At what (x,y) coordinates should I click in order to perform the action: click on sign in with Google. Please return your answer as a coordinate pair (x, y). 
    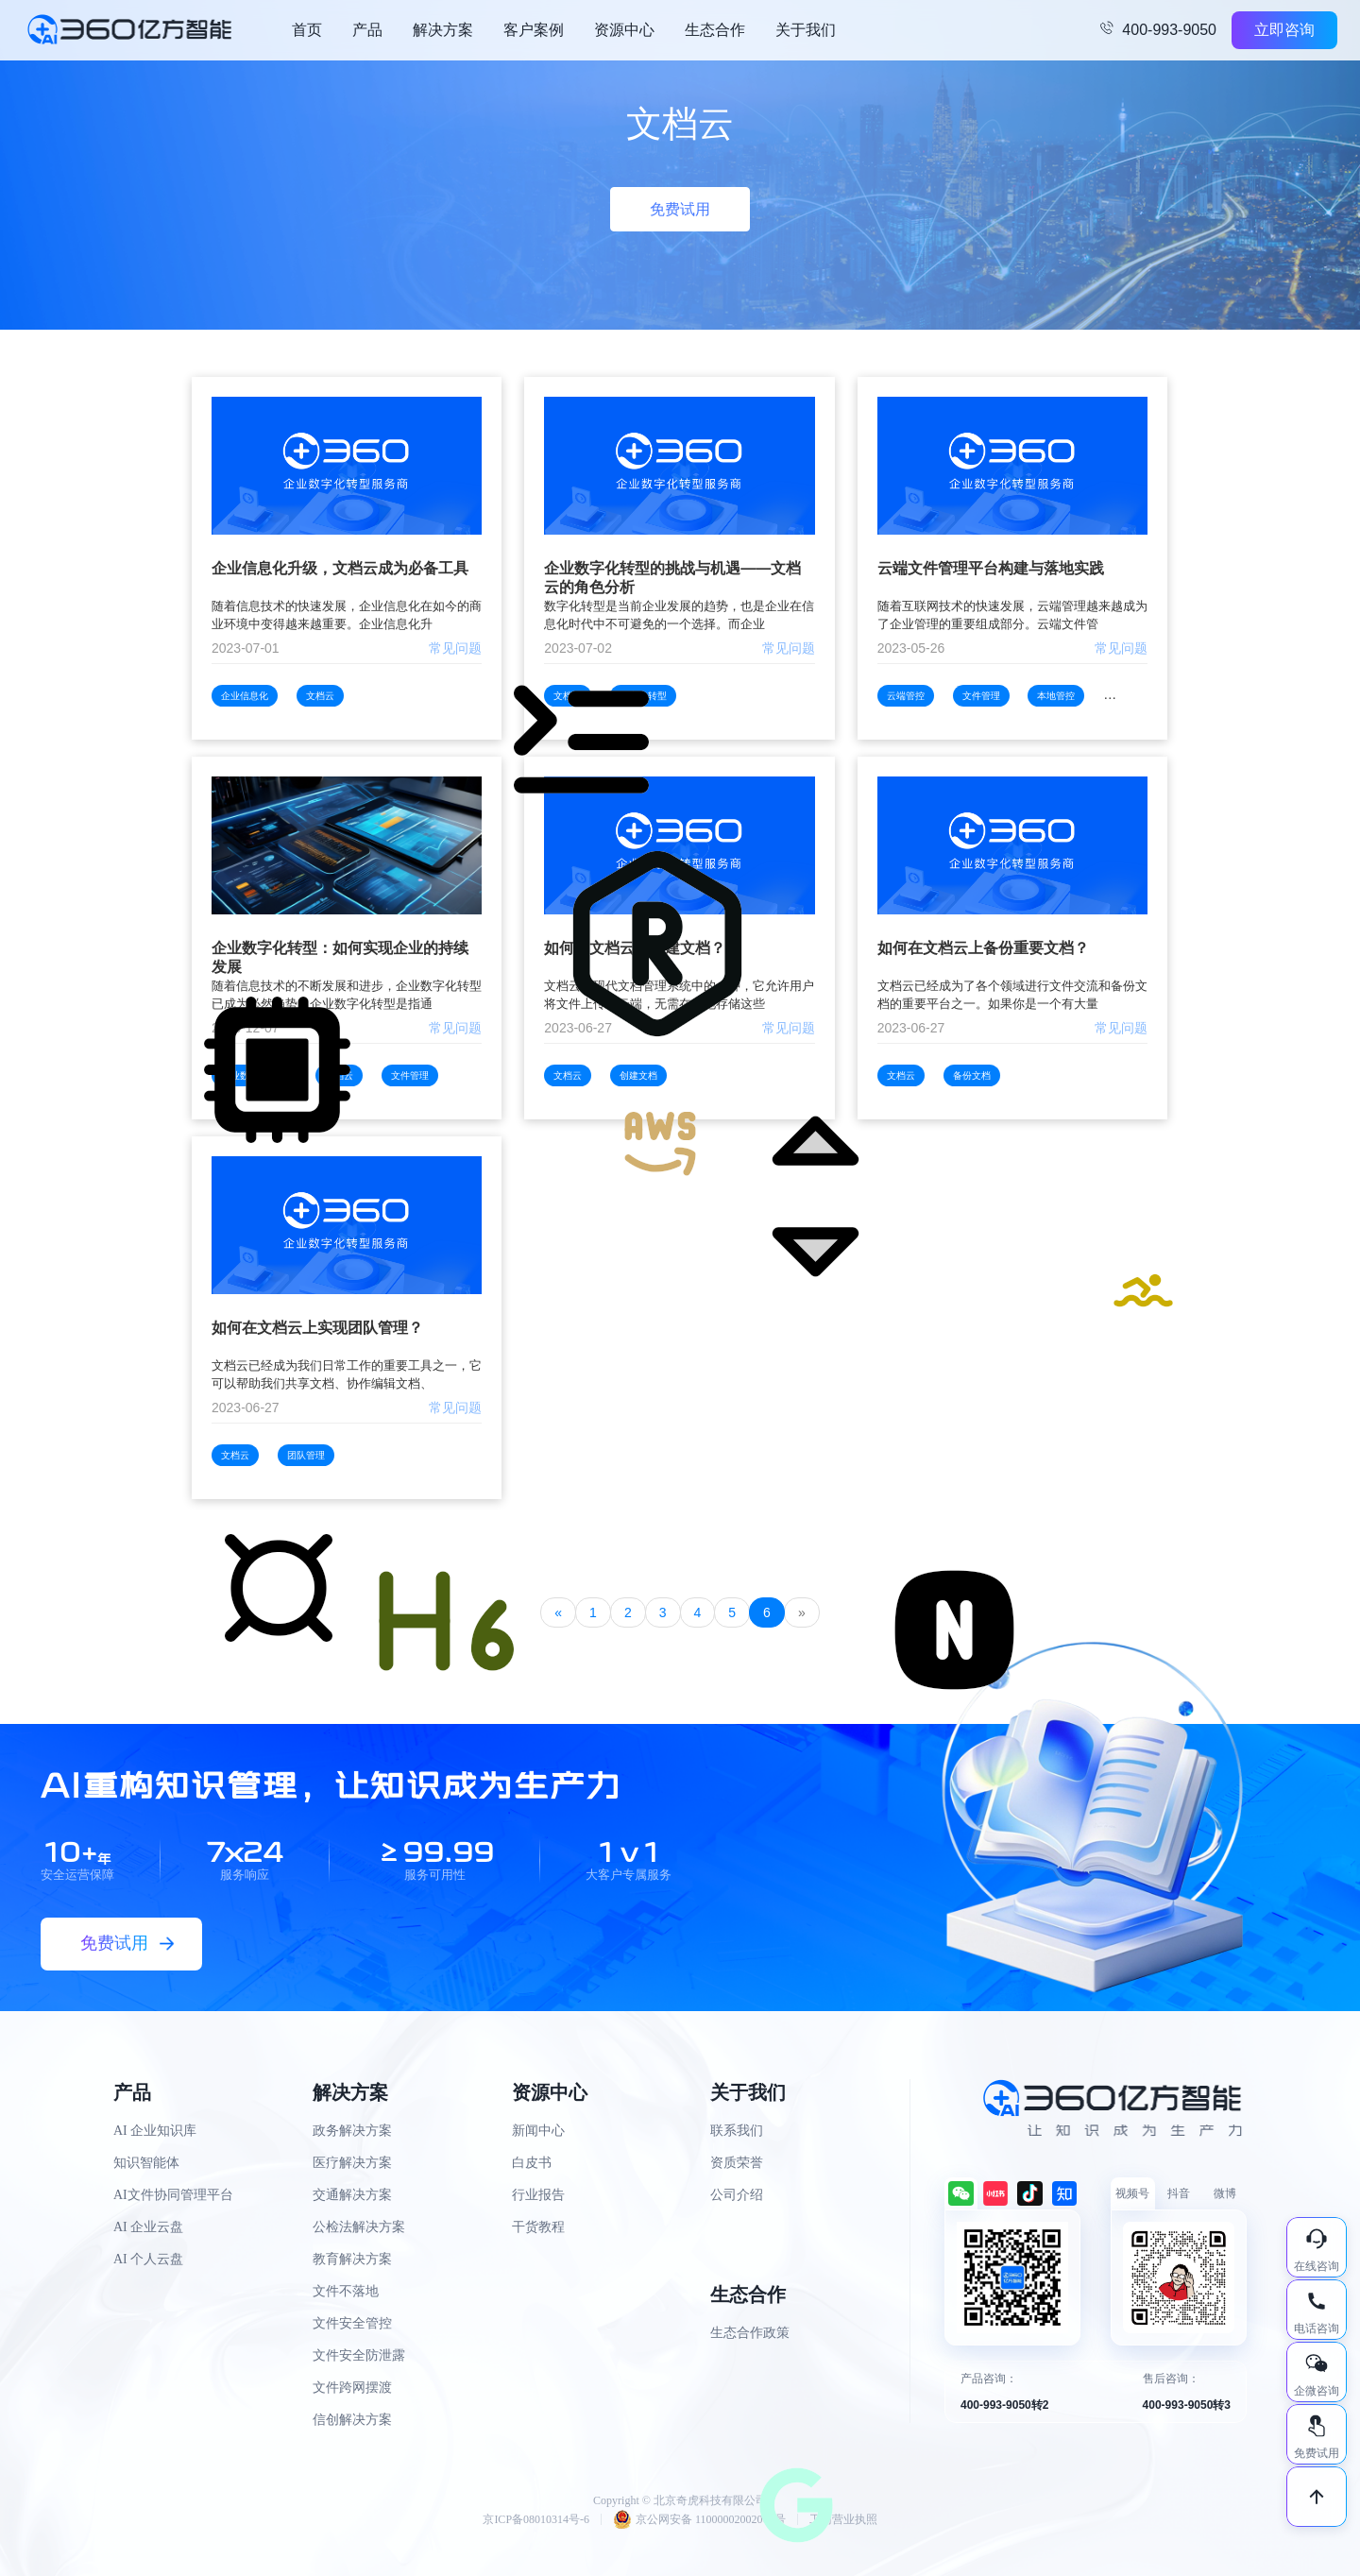
    Looking at the image, I should click on (796, 2505).